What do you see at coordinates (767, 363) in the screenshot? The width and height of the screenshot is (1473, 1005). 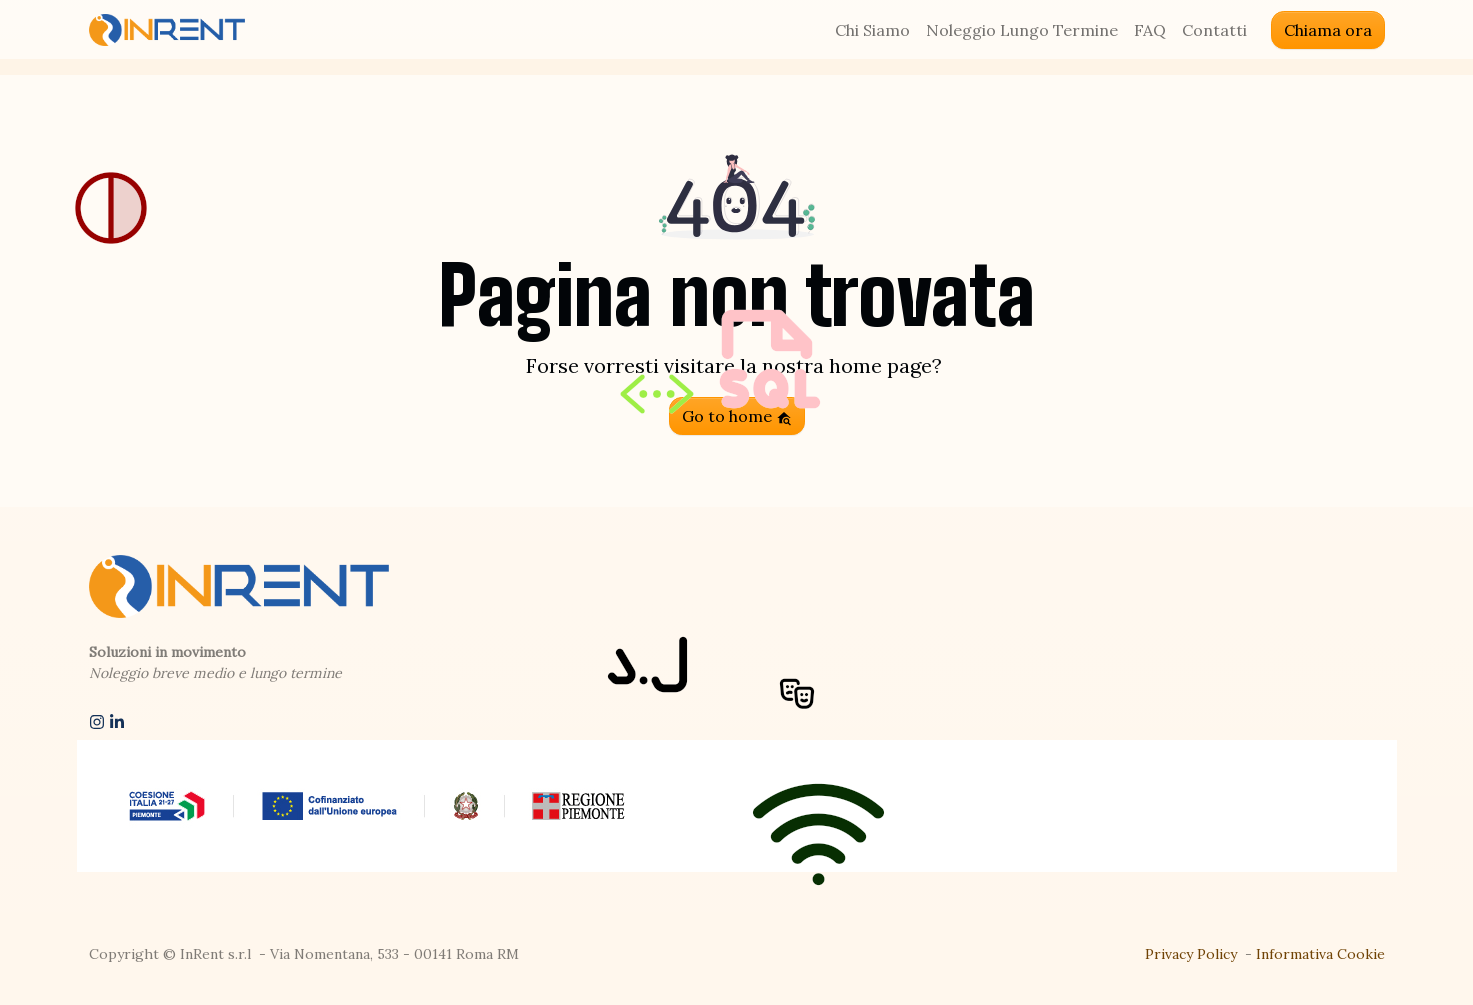 I see `open or view an SQL database file` at bounding box center [767, 363].